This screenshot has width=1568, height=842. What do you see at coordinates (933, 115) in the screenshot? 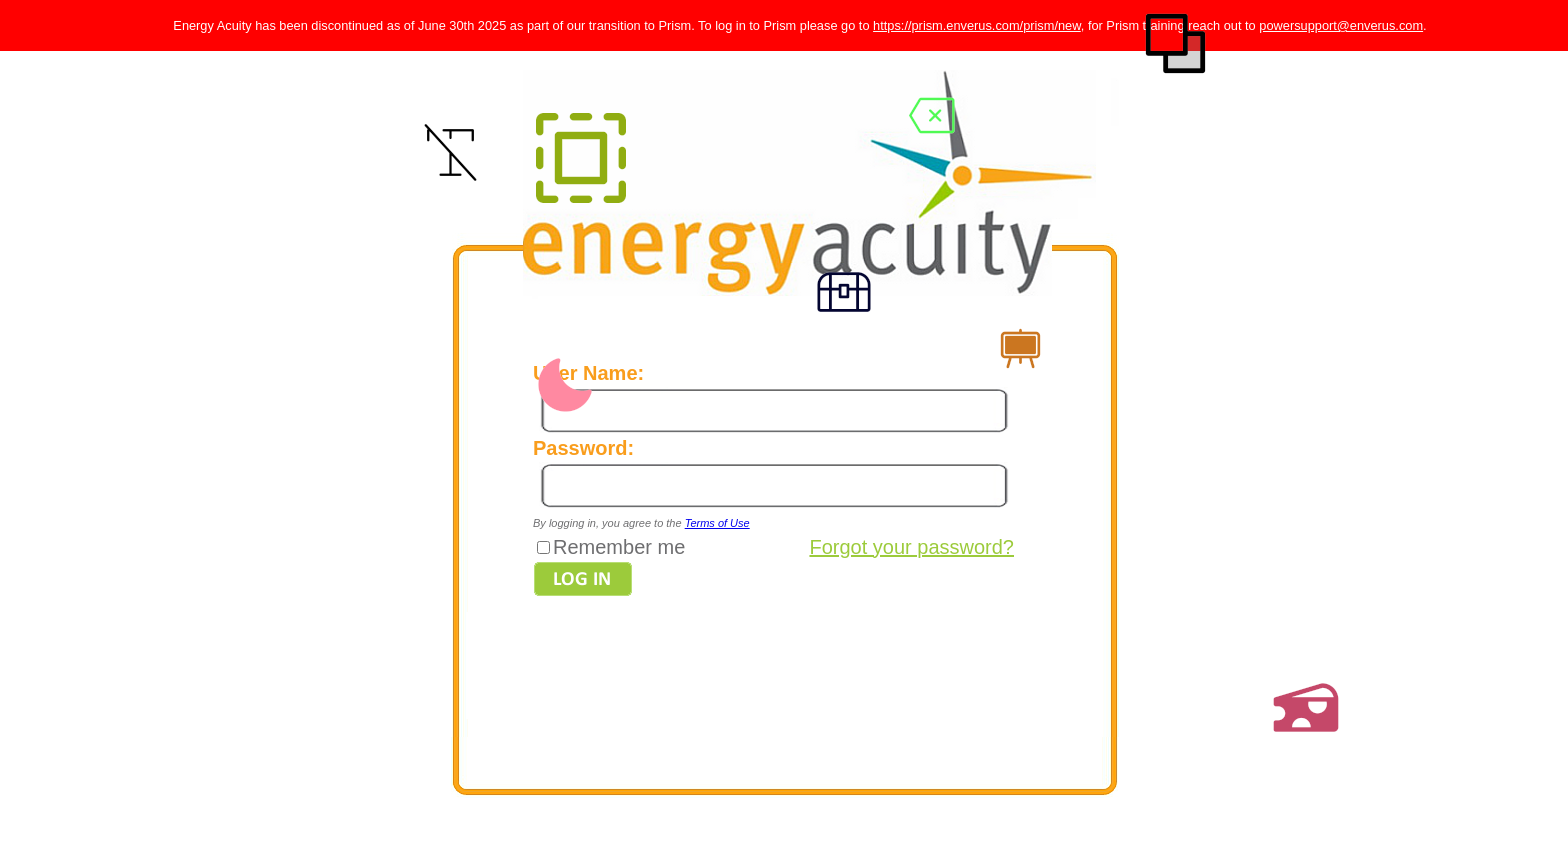
I see `delete the last character entered` at bounding box center [933, 115].